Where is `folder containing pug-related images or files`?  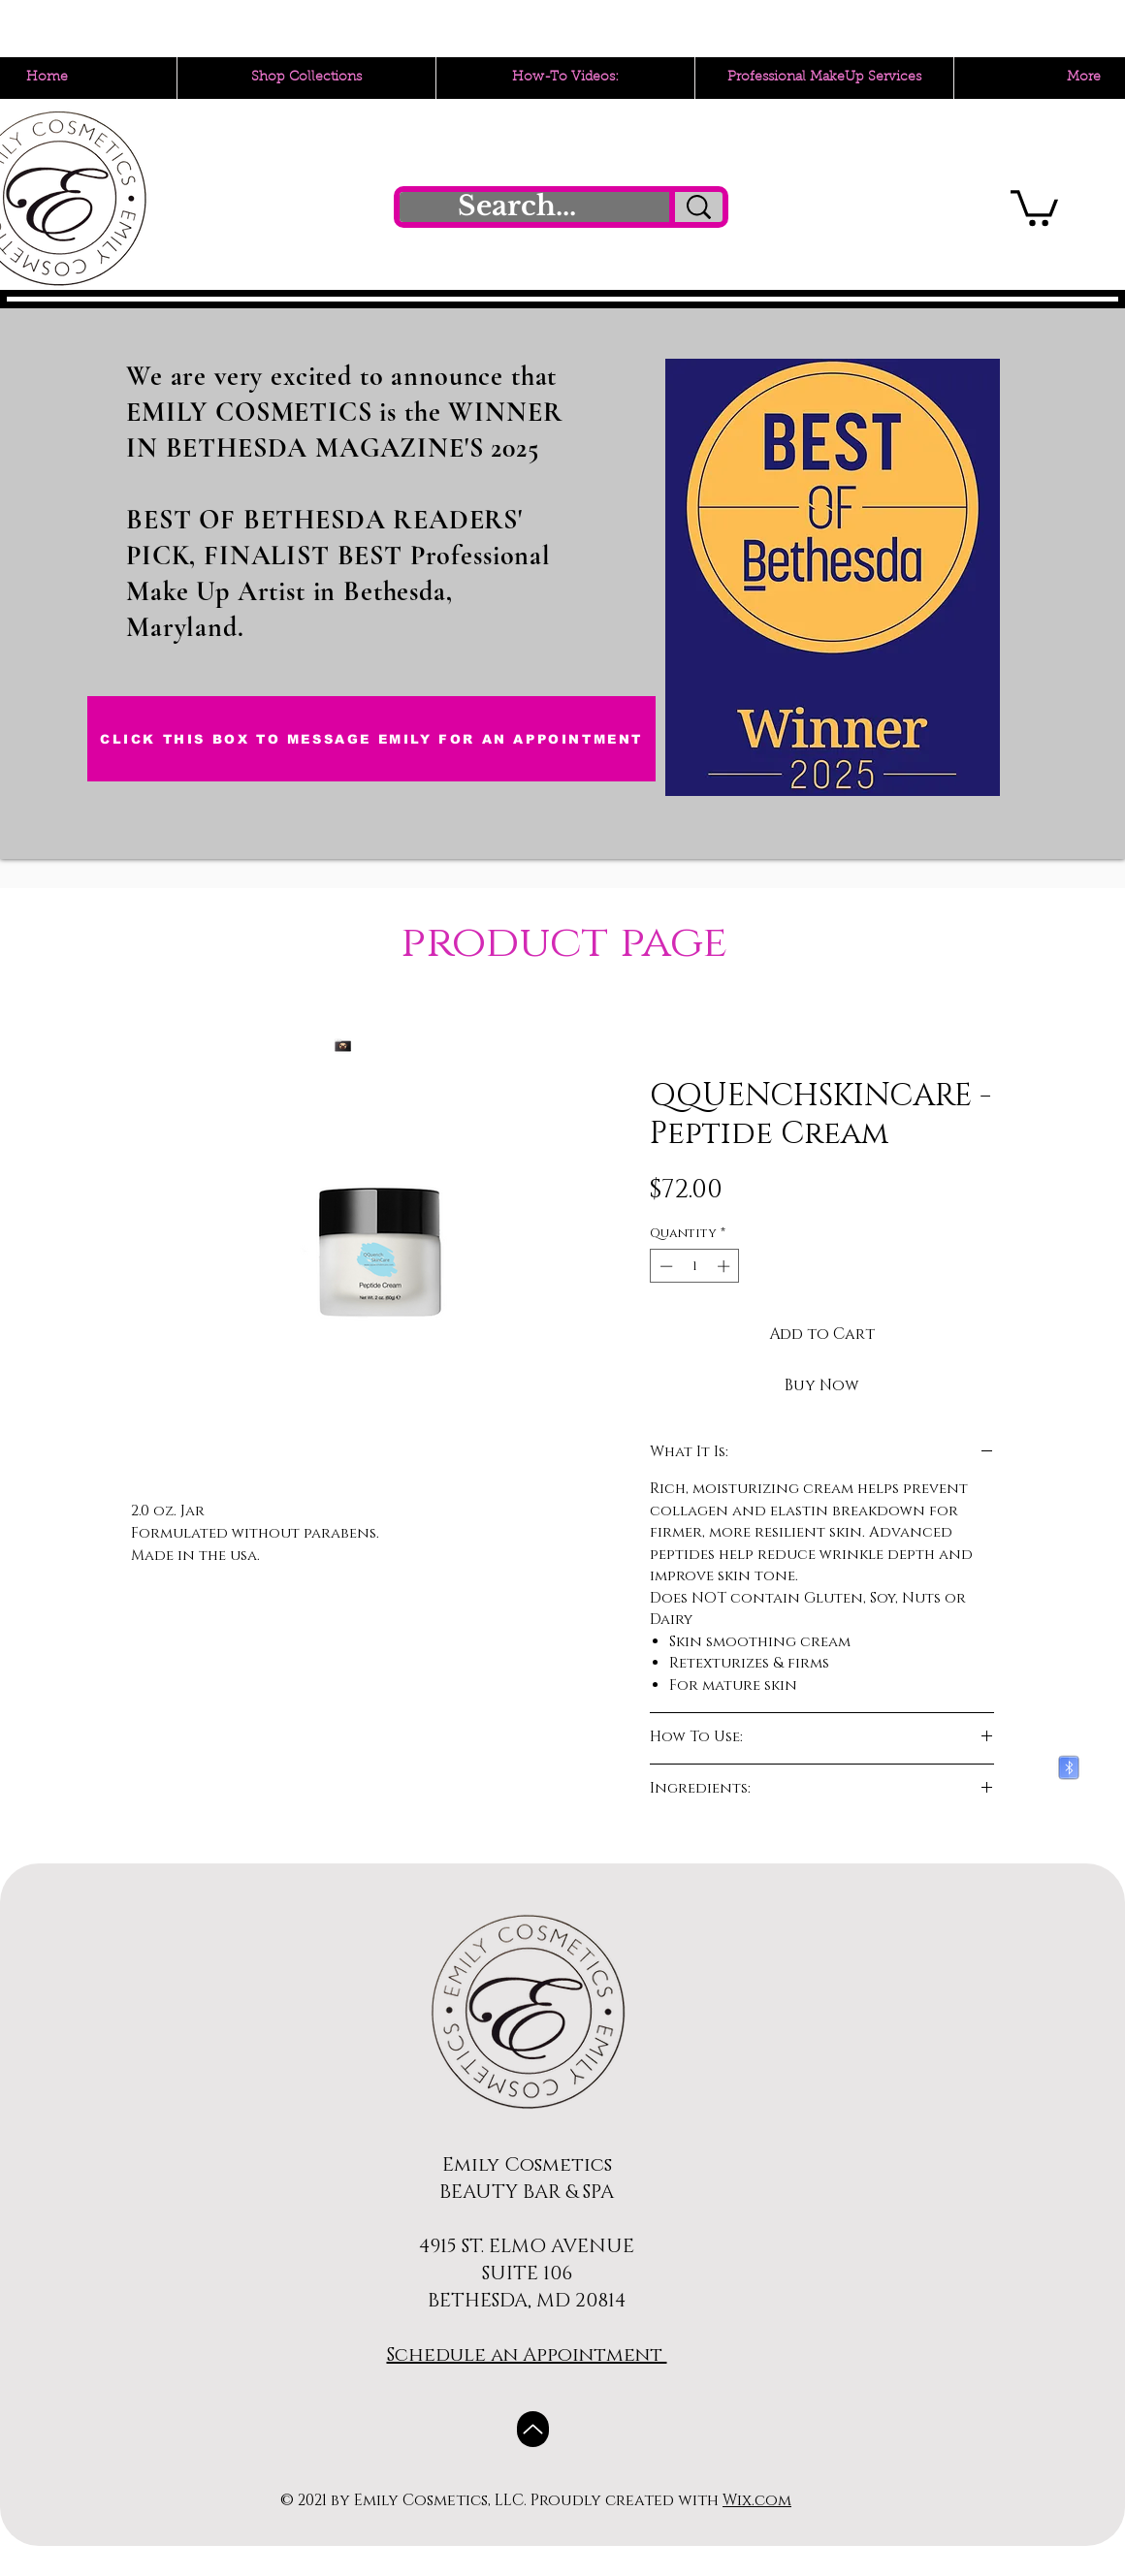 folder containing pug-related images or files is located at coordinates (342, 1045).